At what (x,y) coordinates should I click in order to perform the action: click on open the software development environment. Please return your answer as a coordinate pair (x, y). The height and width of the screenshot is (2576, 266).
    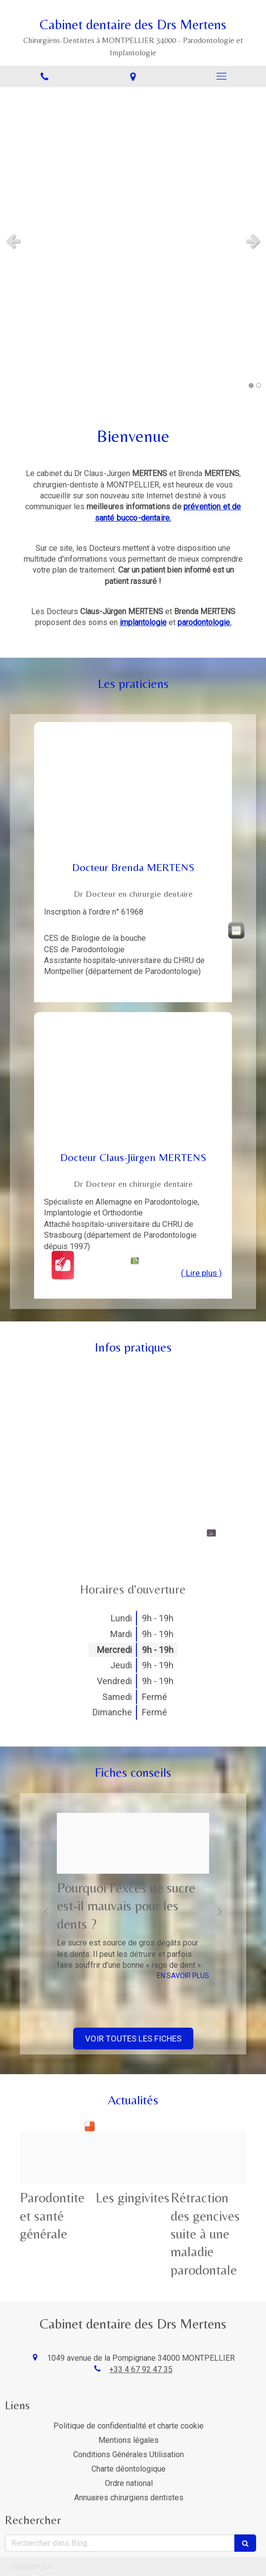
    Looking at the image, I should click on (211, 1533).